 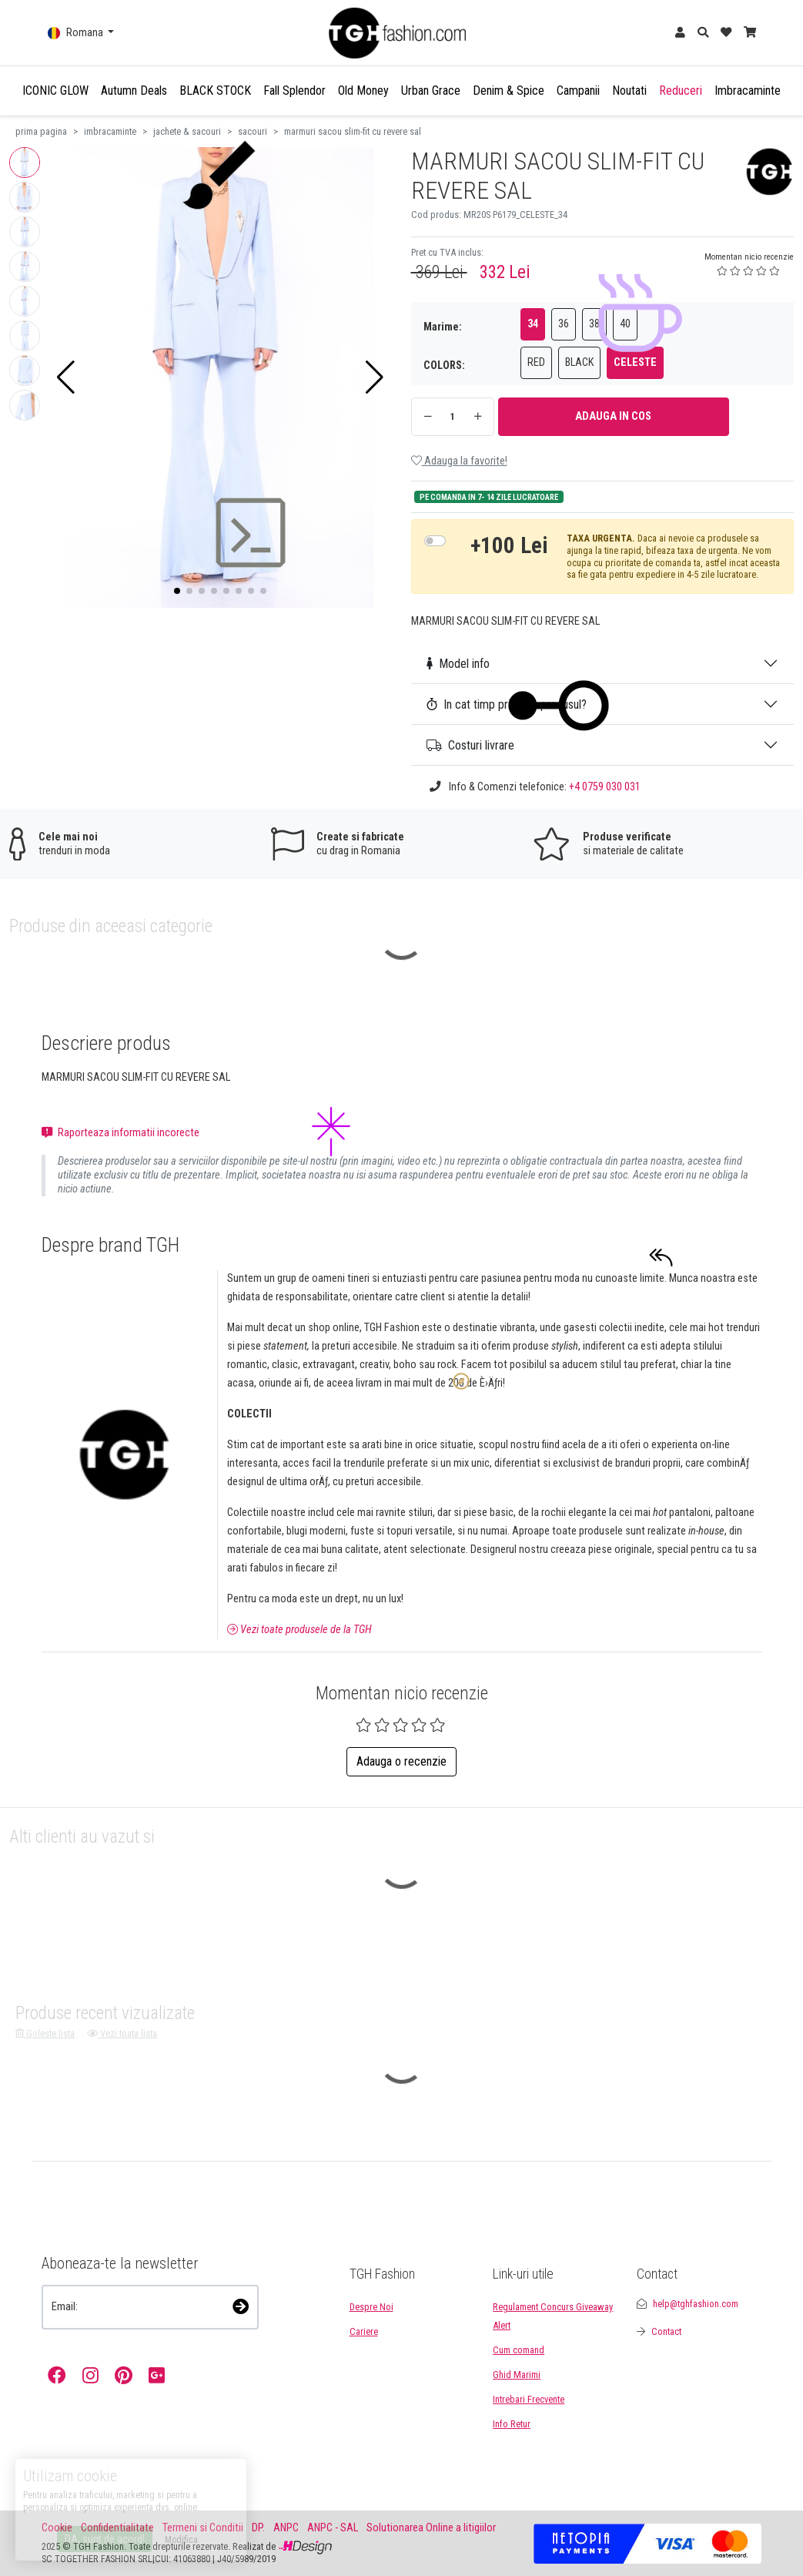 What do you see at coordinates (558, 709) in the screenshot?
I see `view interface or class definitions` at bounding box center [558, 709].